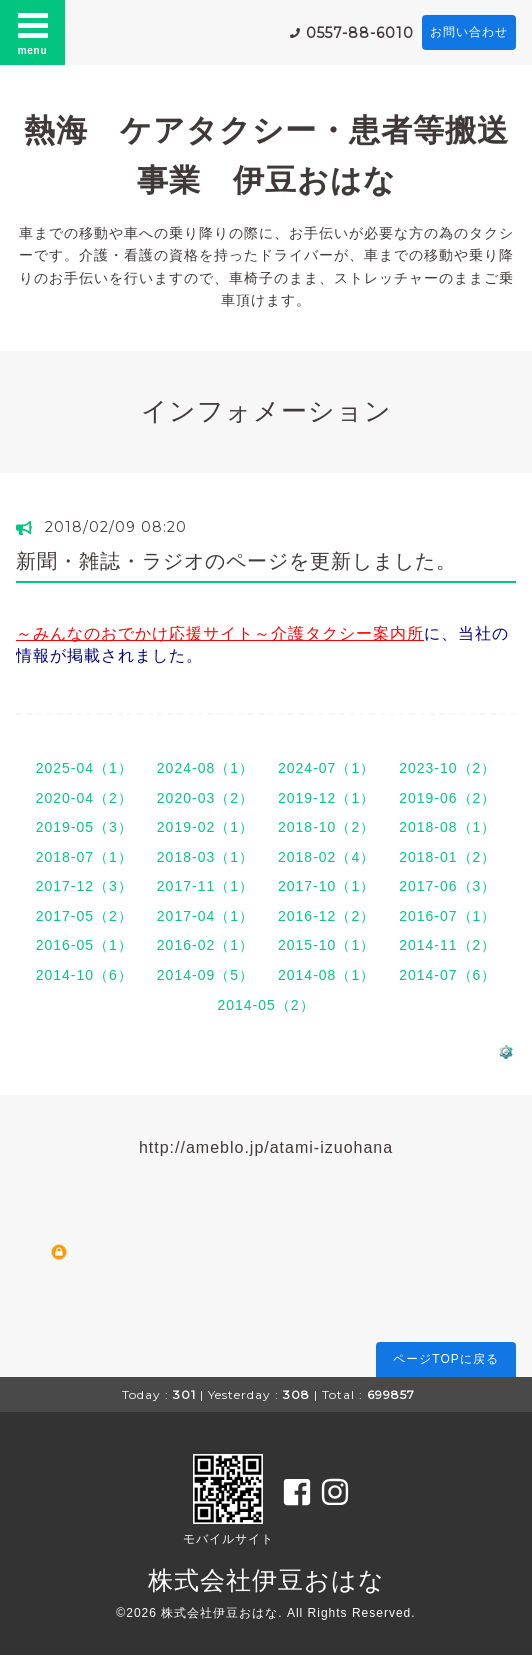 The image size is (532, 1655). I want to click on indicates a file or folder is read-only, so click(59, 1252).